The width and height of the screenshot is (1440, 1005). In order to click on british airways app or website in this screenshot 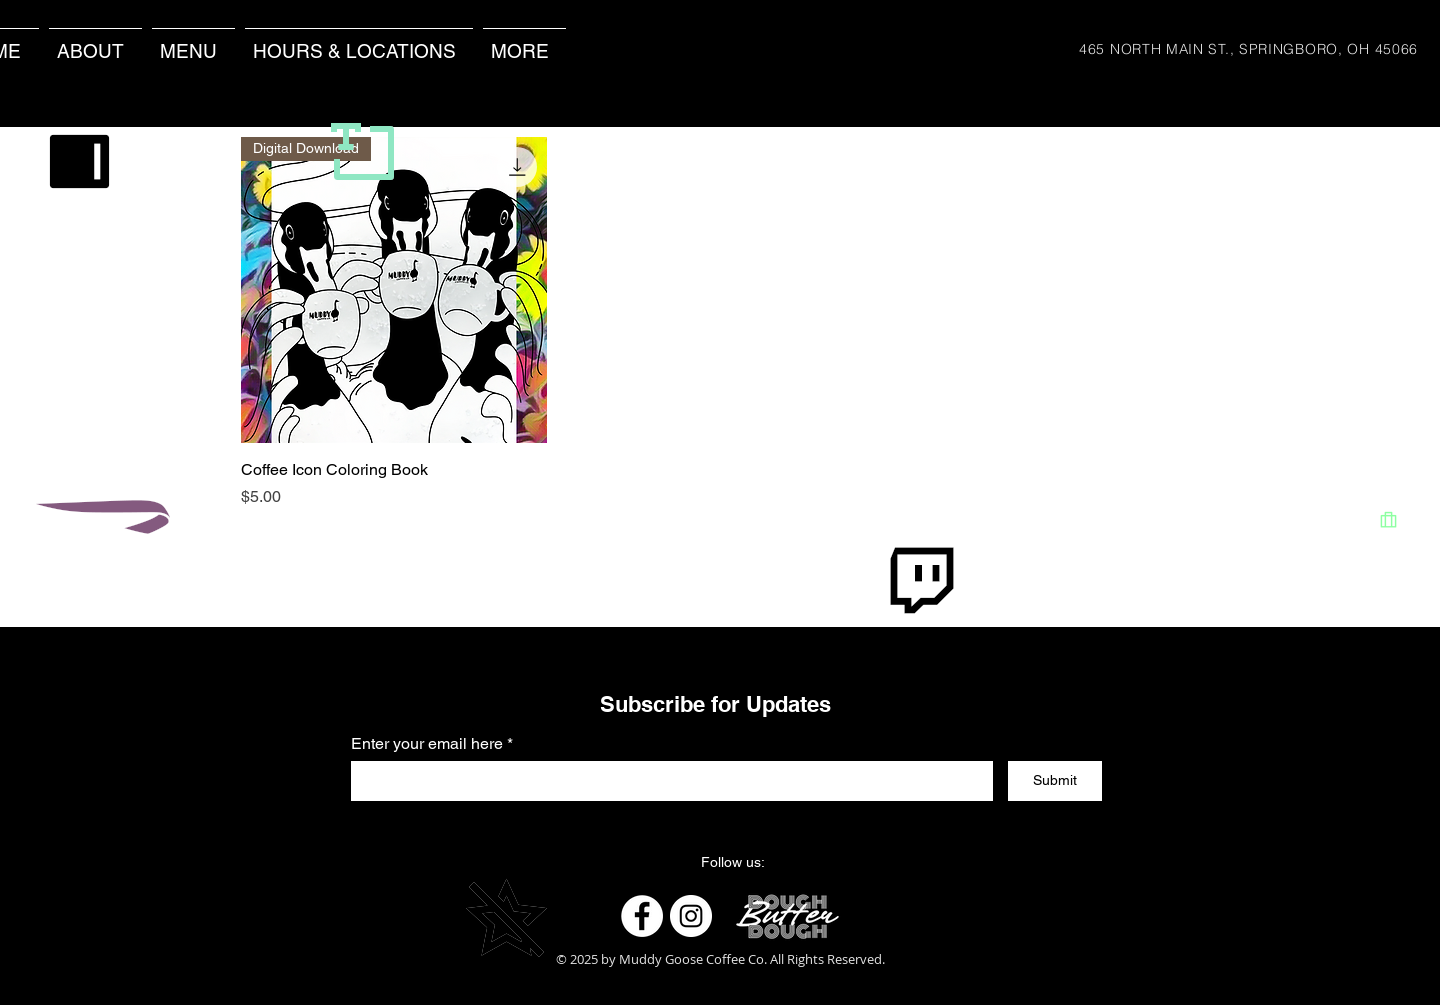, I will do `click(103, 517)`.